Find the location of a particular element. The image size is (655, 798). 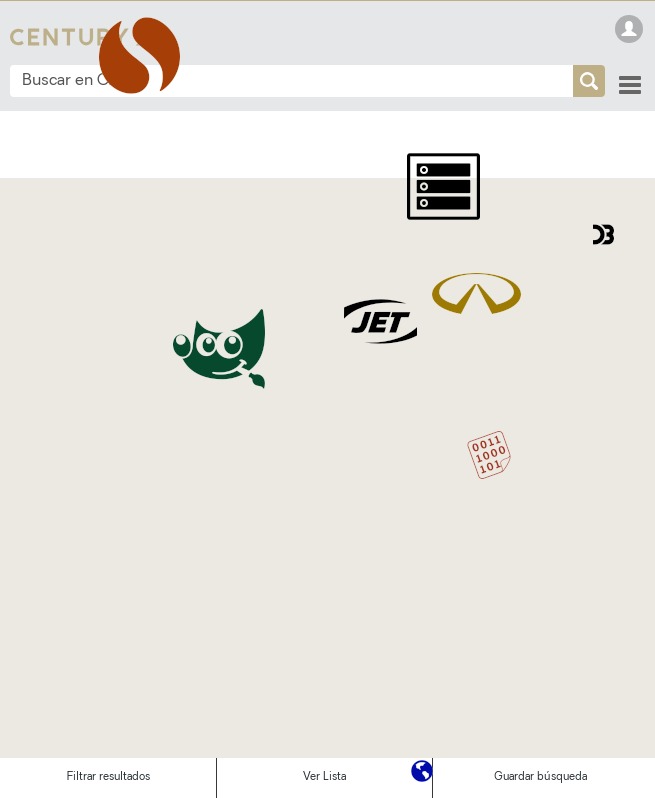

open similarweb analytics platform is located at coordinates (139, 55).